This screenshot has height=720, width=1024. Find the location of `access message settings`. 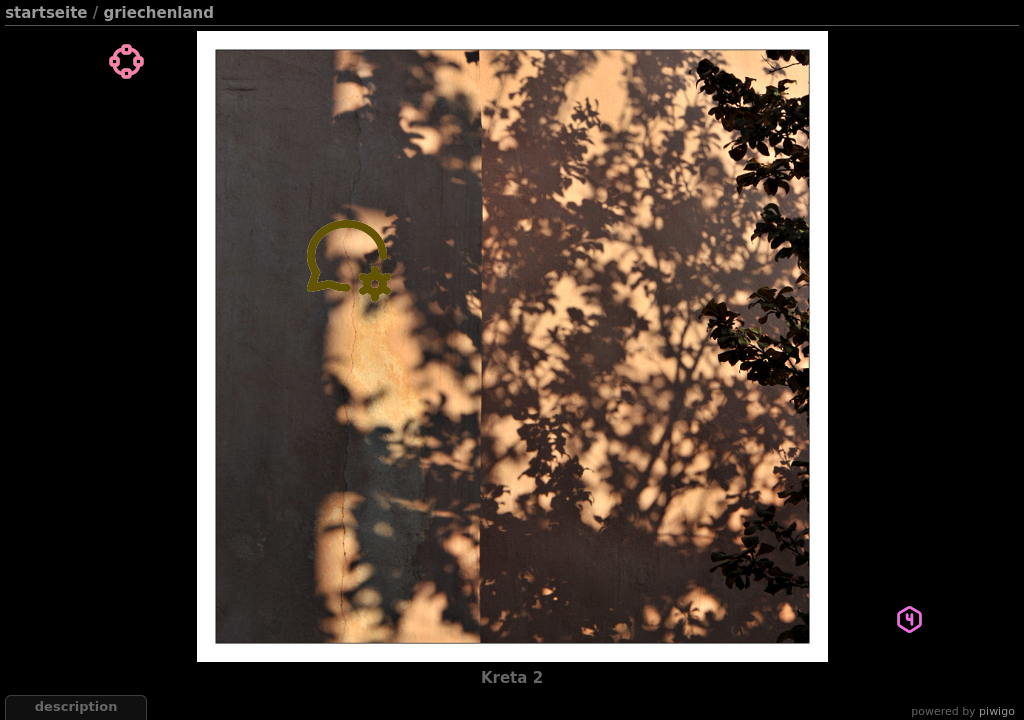

access message settings is located at coordinates (347, 256).